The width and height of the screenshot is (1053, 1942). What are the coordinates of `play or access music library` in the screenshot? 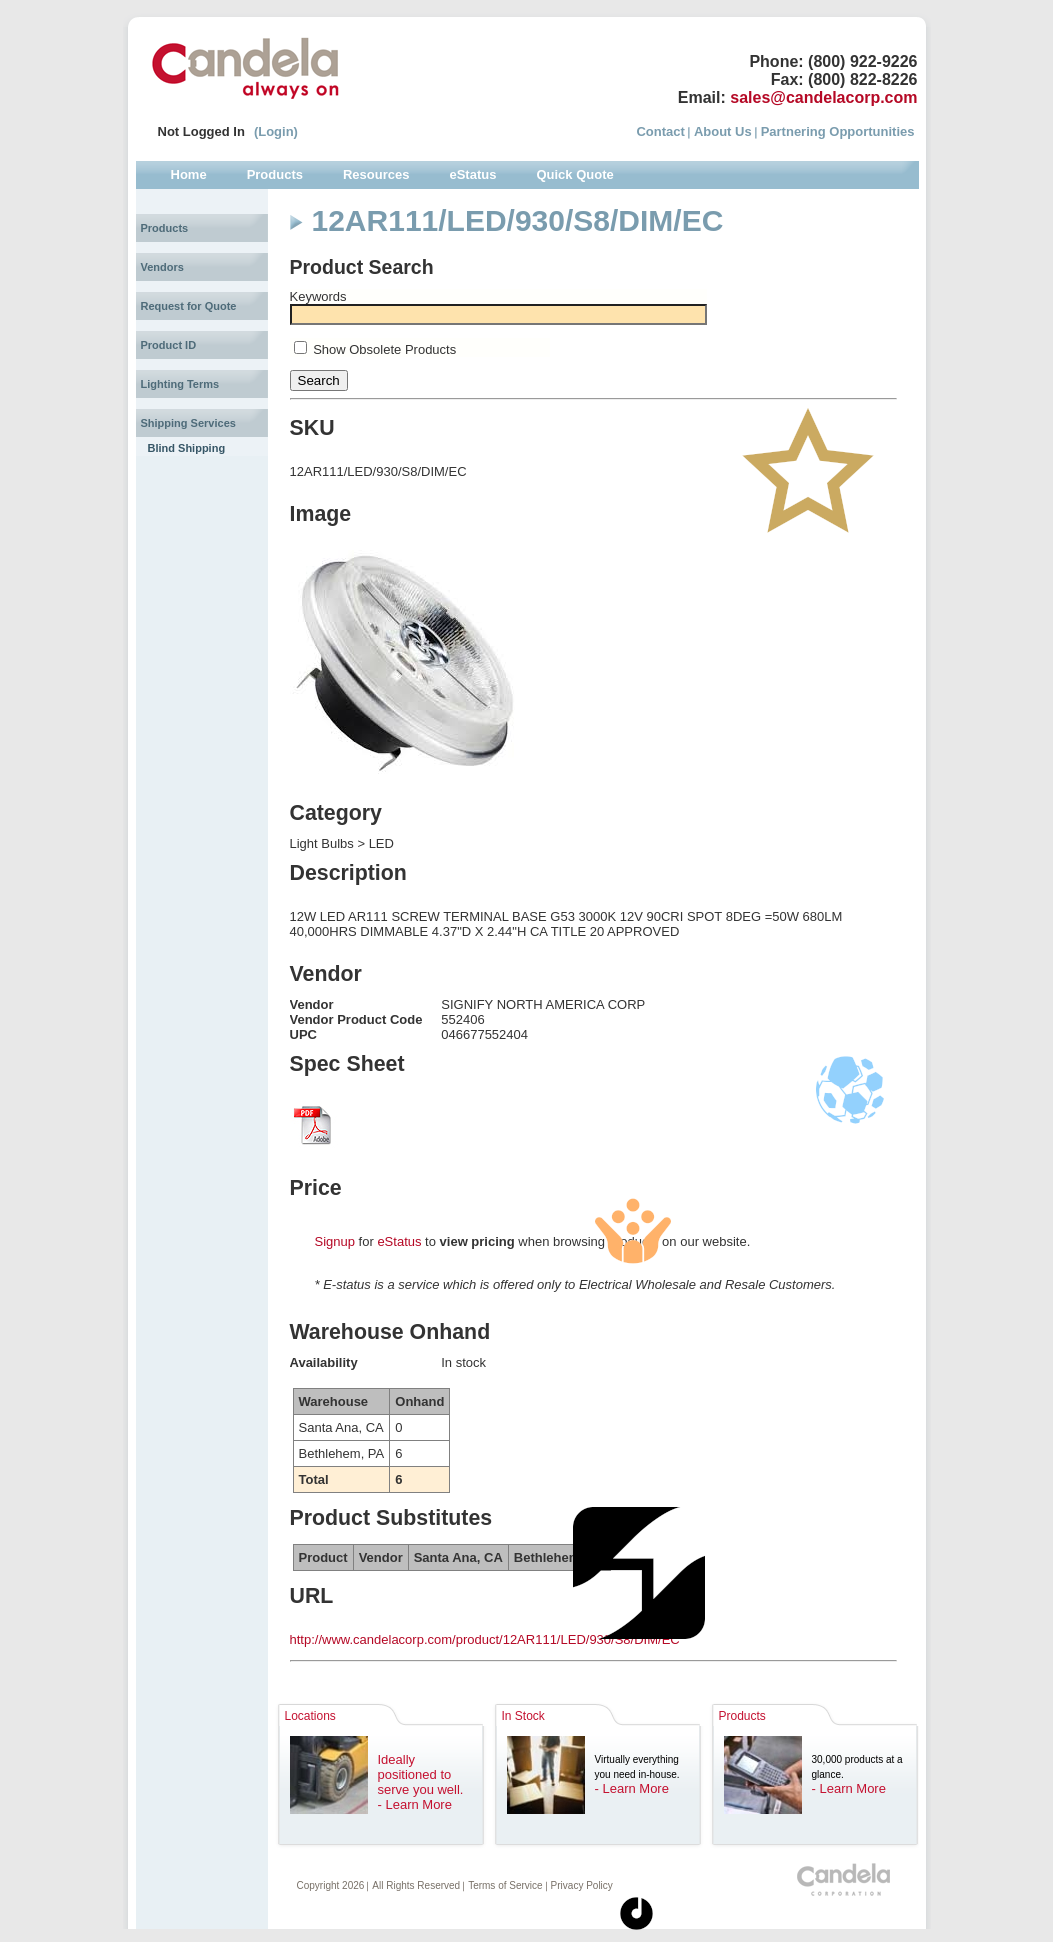 It's located at (636, 1913).